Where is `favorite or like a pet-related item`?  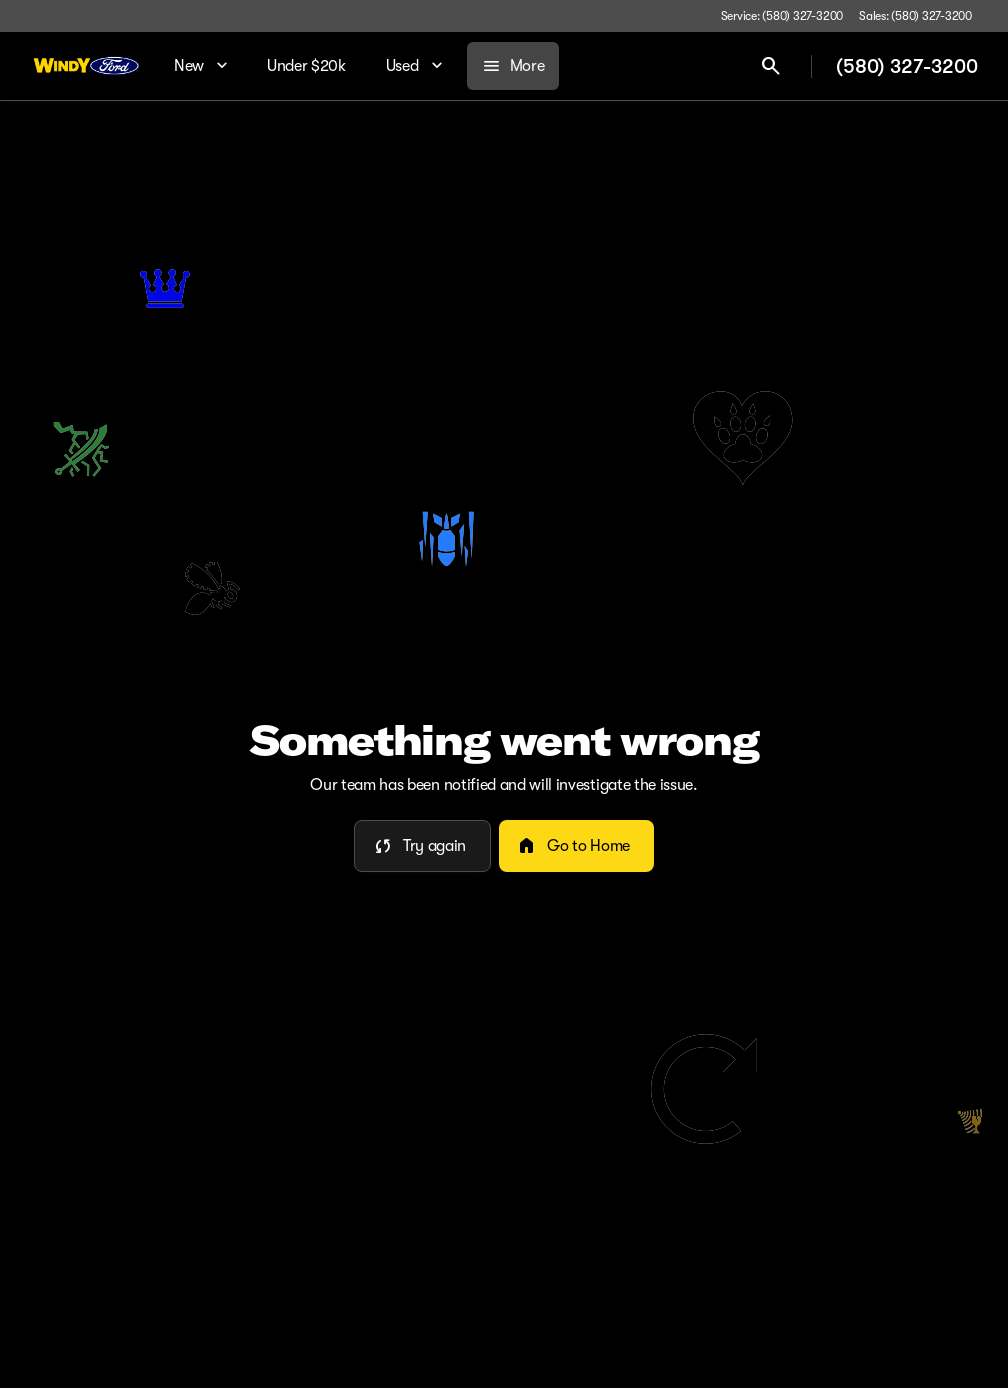 favorite or like a pet-related item is located at coordinates (742, 438).